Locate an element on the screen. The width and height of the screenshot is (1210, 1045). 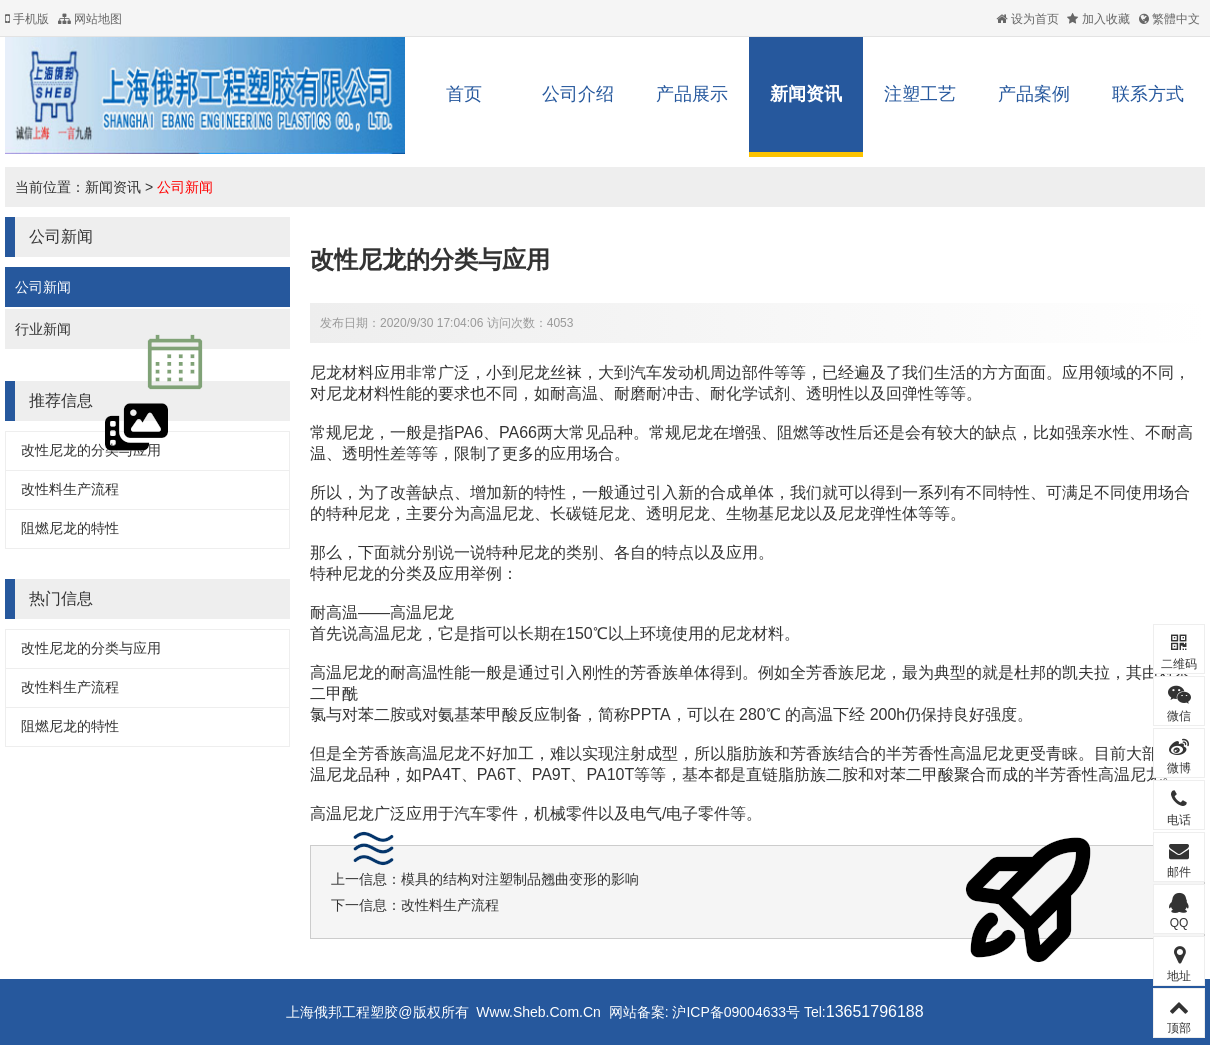
view or open the calendar is located at coordinates (175, 362).